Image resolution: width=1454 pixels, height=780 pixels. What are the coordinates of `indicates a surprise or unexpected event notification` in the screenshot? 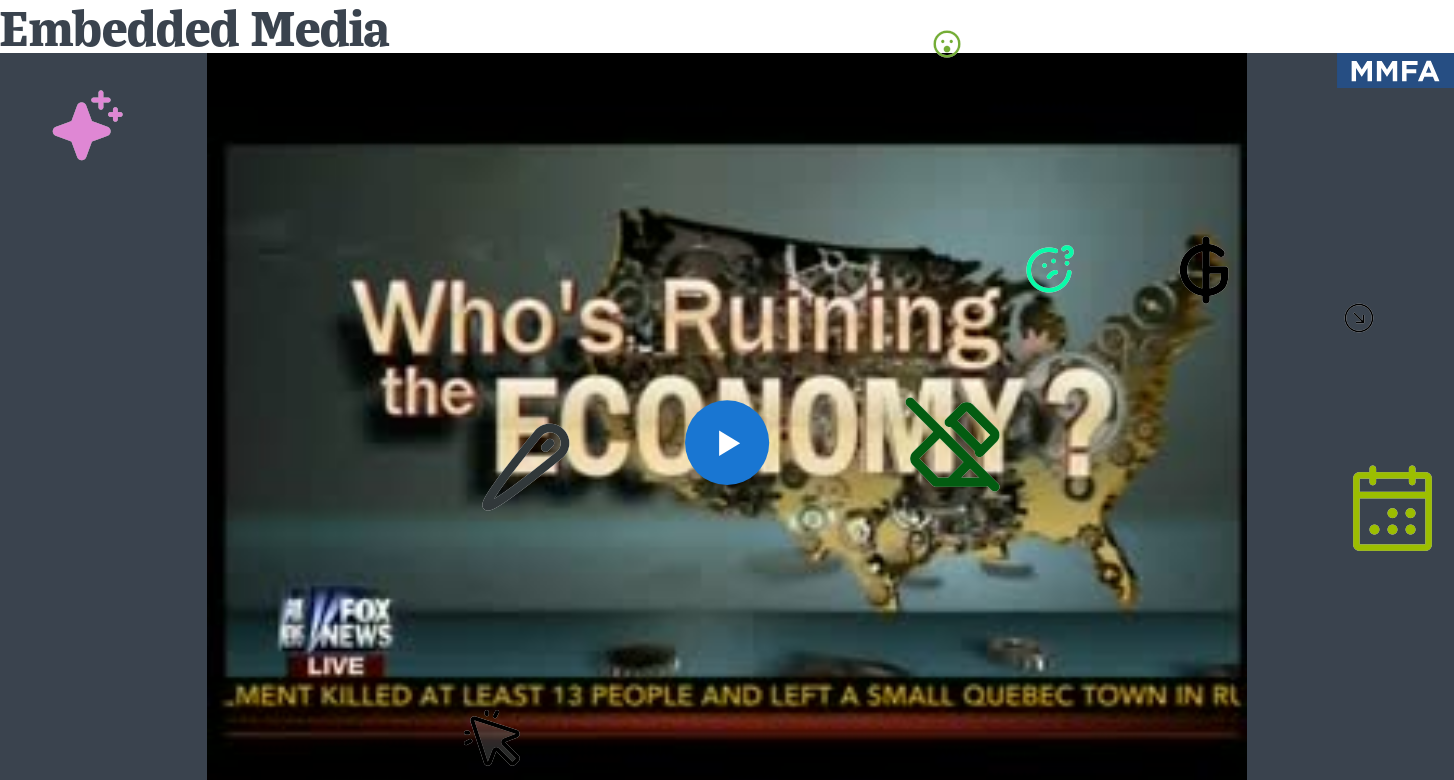 It's located at (947, 44).